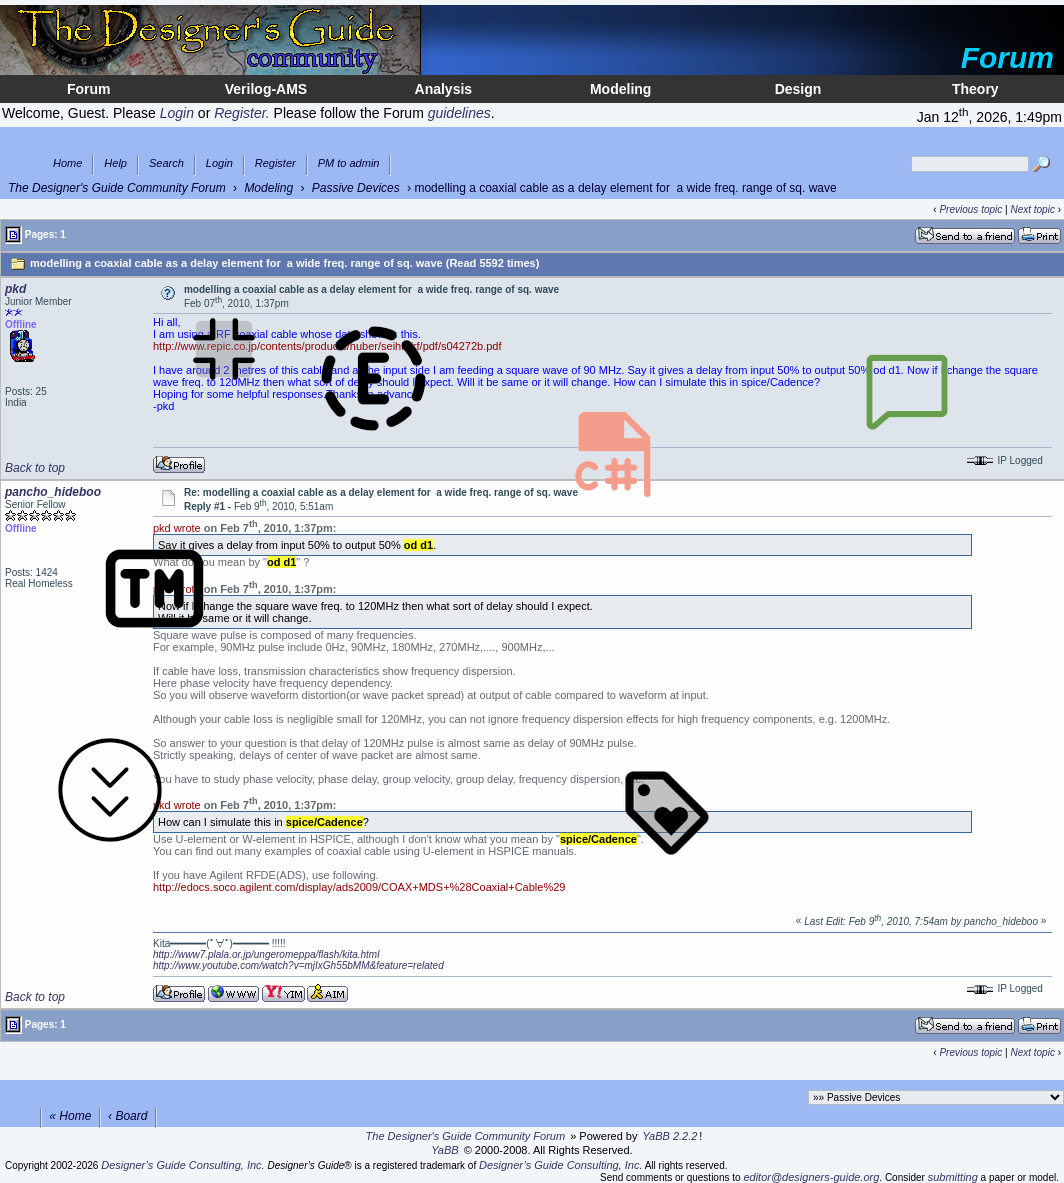 Image resolution: width=1064 pixels, height=1183 pixels. I want to click on expand all content below, so click(110, 790).